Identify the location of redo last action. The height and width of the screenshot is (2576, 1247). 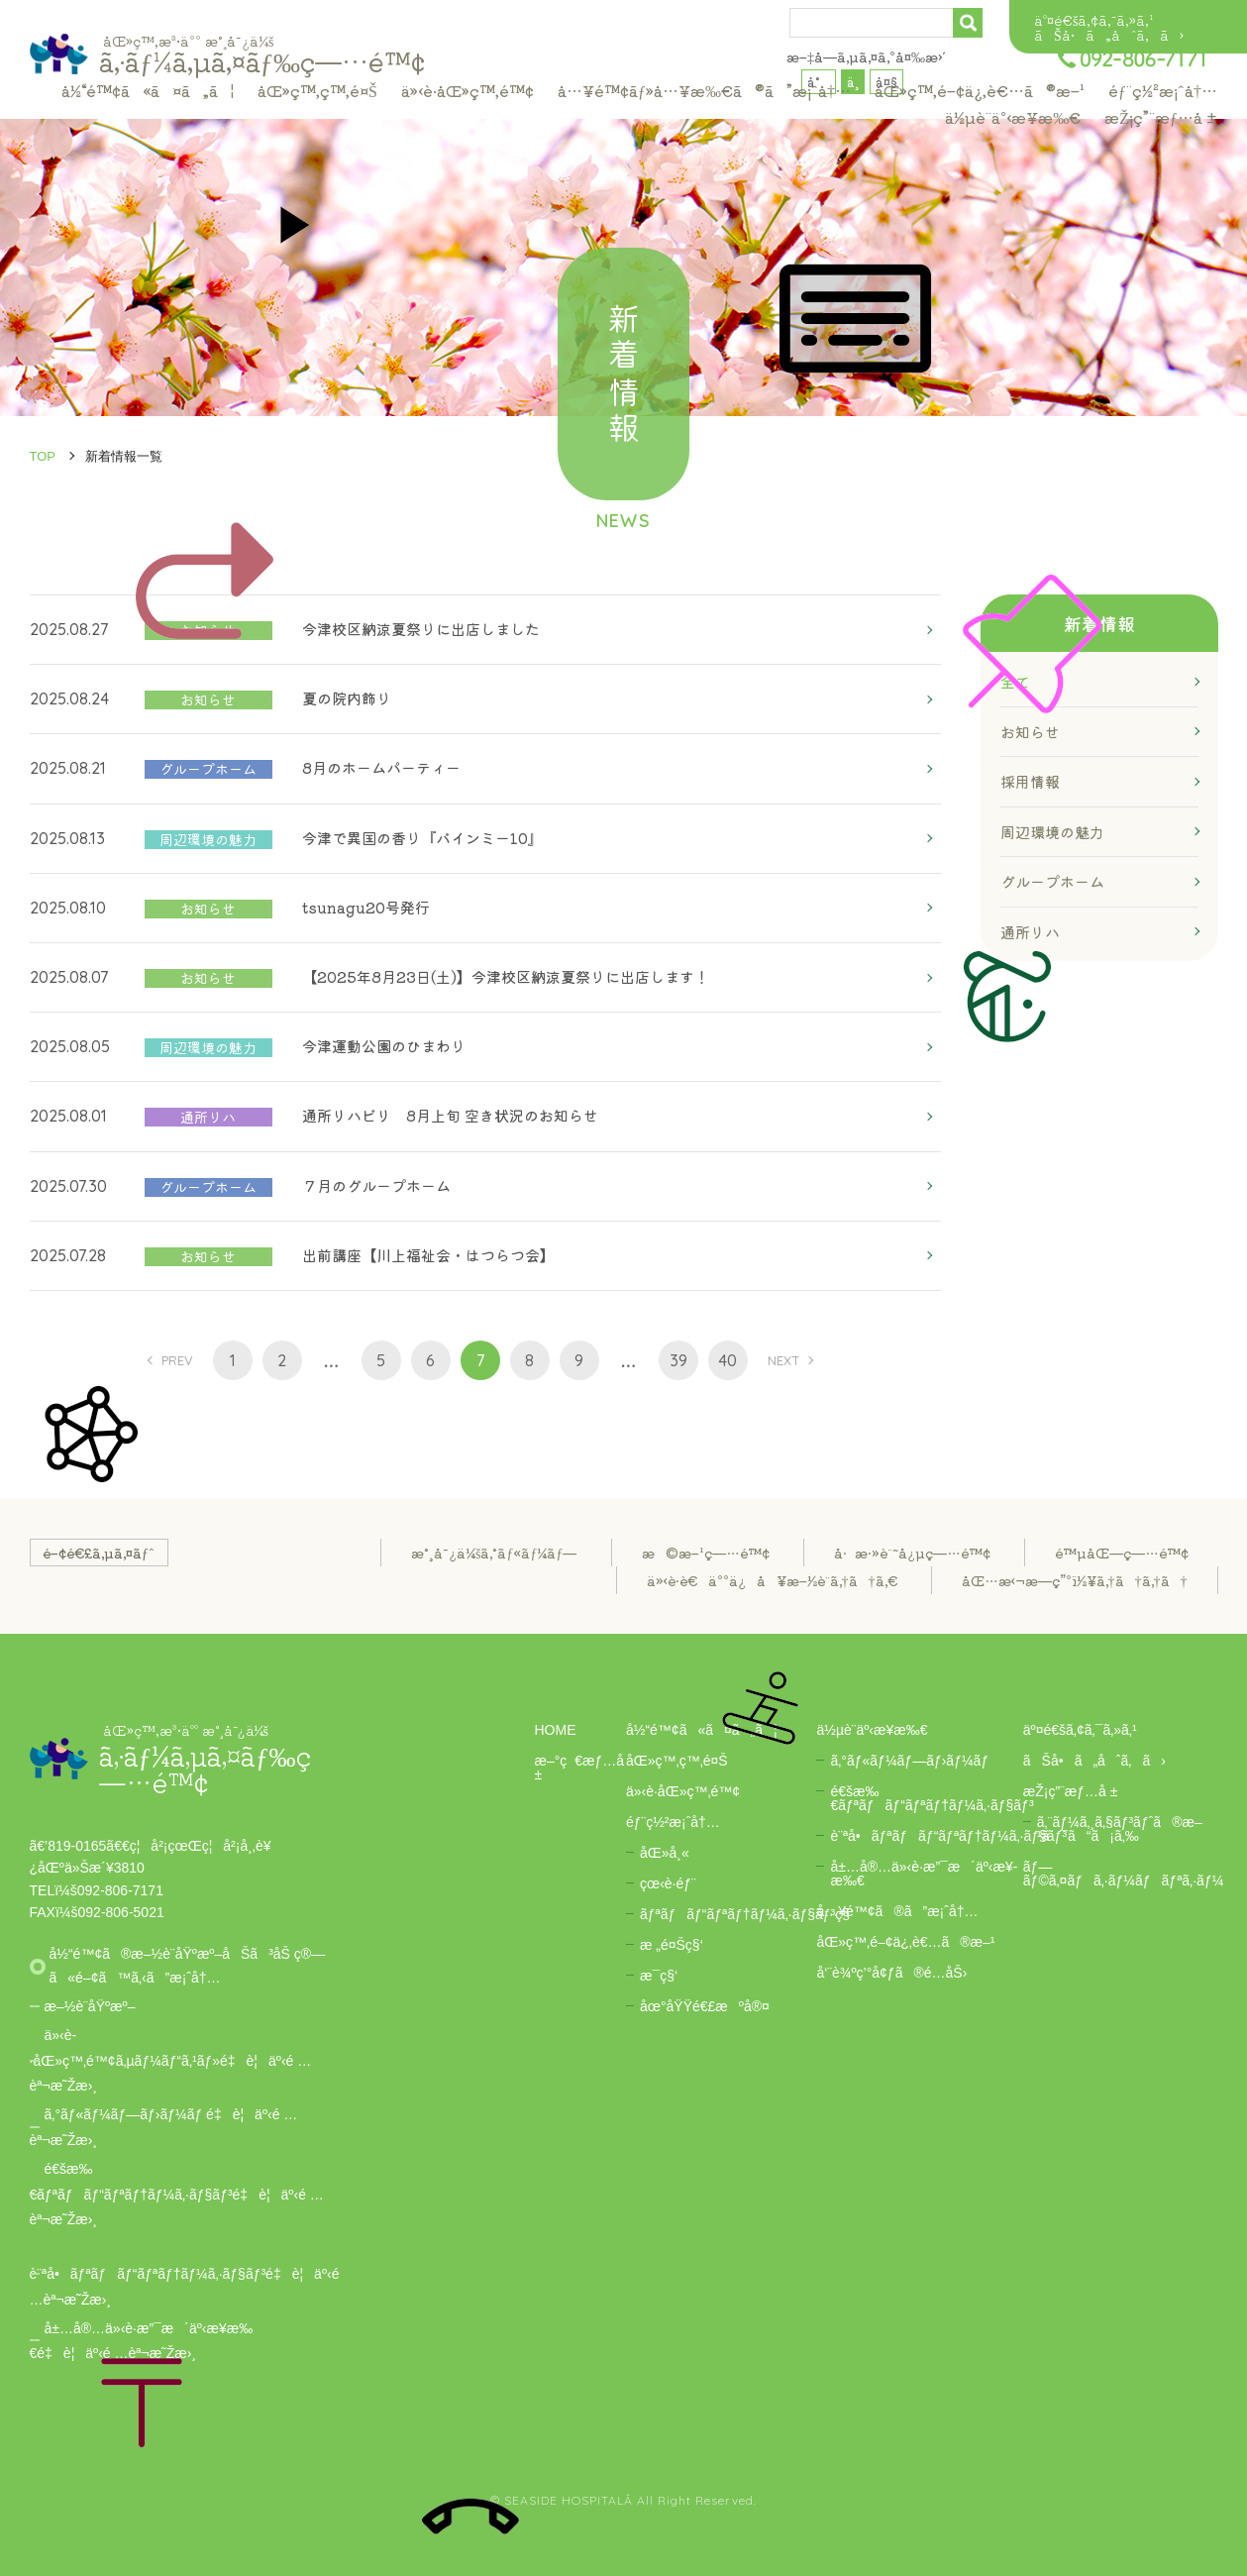
(204, 586).